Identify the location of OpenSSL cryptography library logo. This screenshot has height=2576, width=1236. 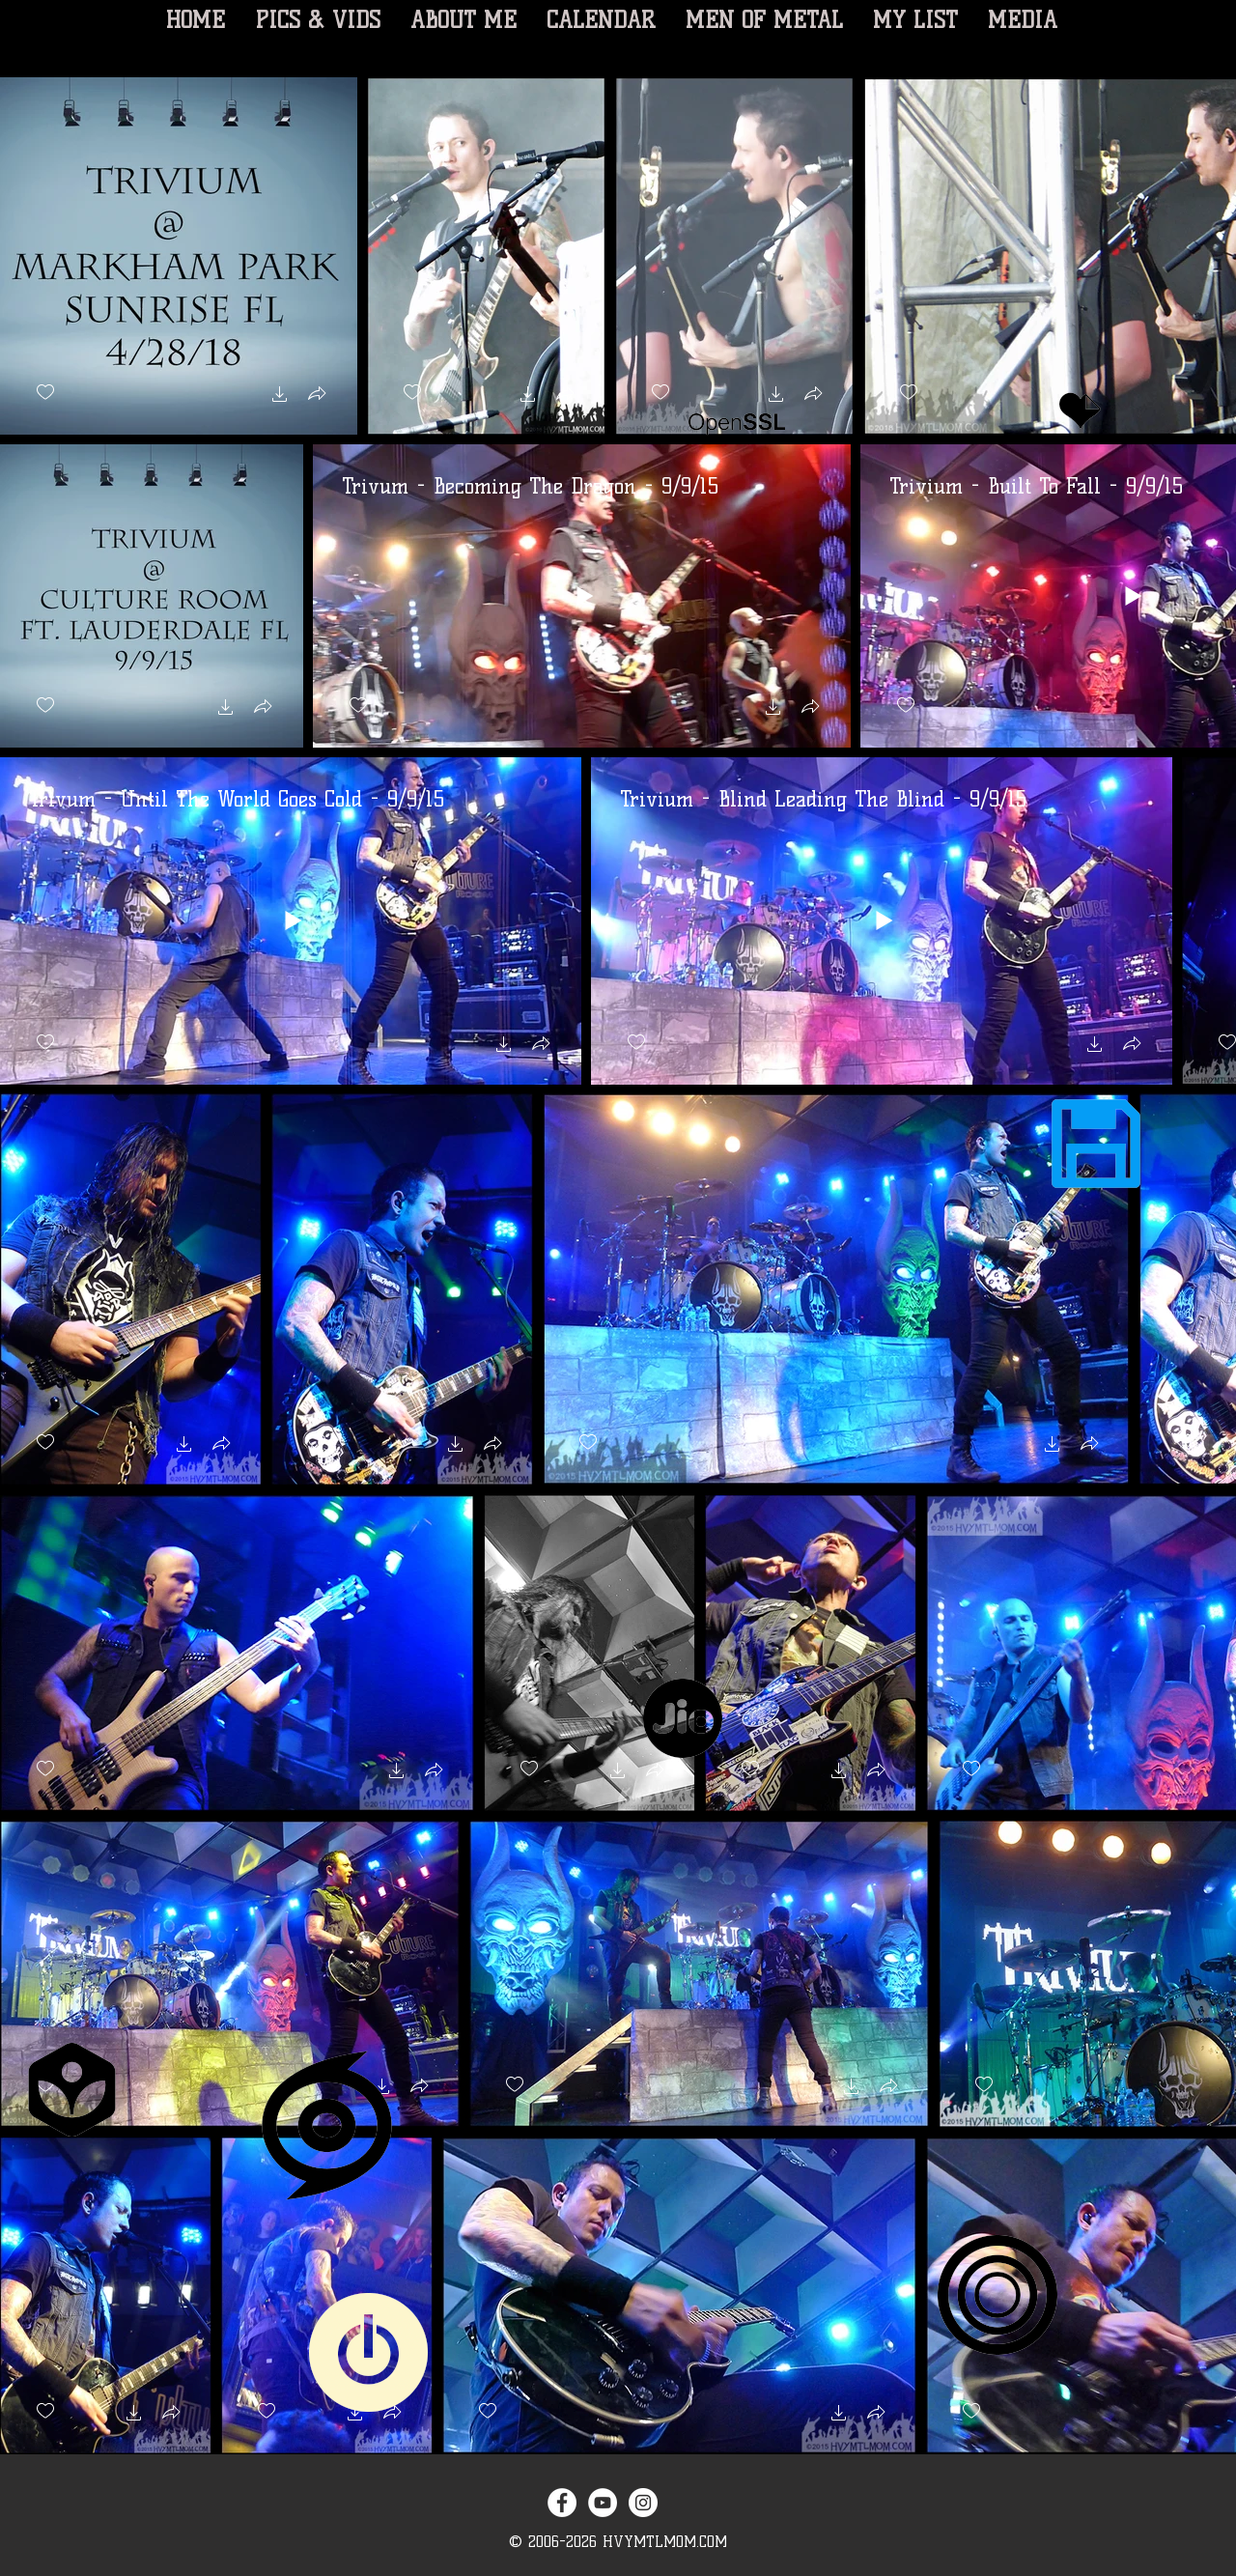
(737, 424).